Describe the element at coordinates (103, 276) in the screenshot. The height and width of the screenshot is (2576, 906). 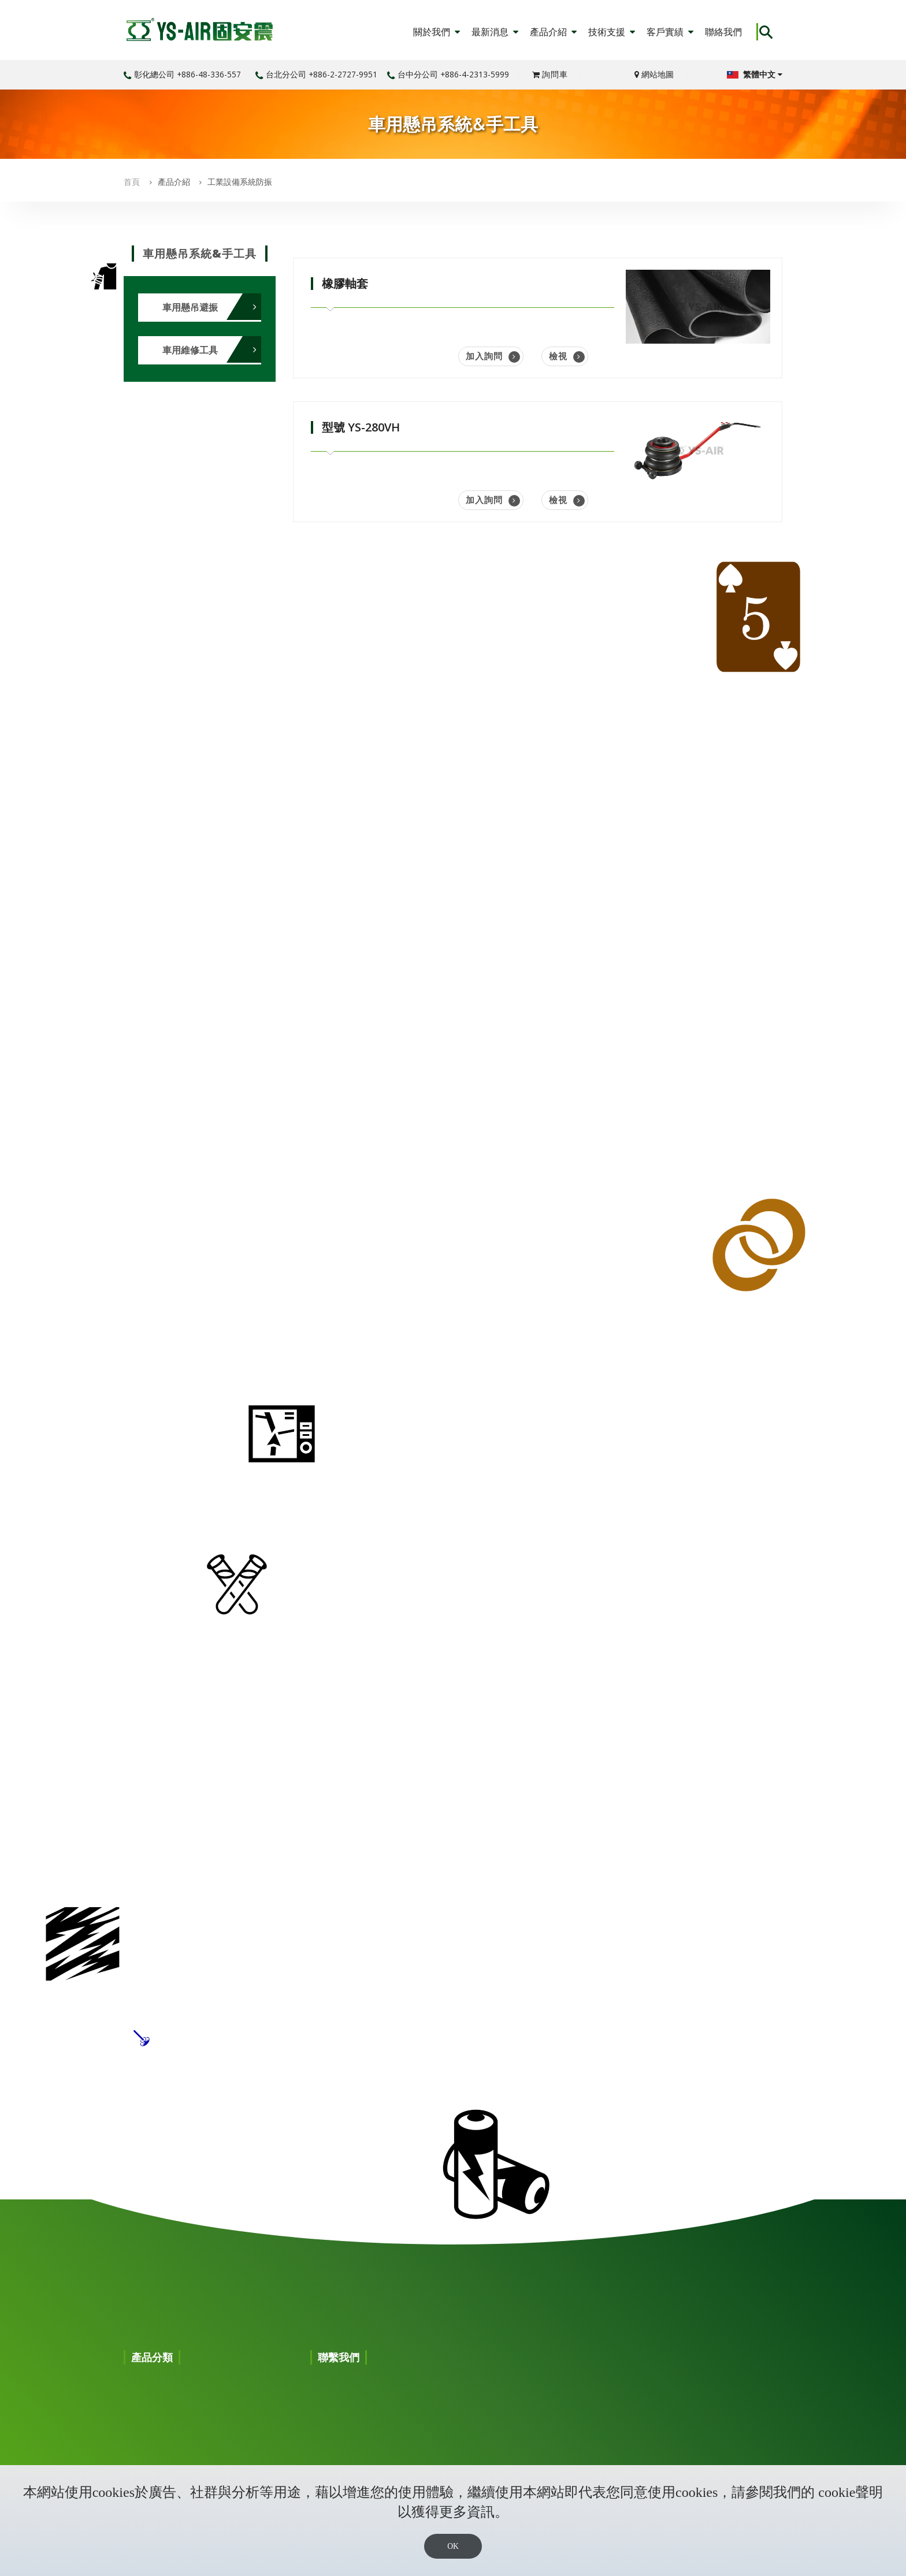
I see `report an injury or health issue` at that location.